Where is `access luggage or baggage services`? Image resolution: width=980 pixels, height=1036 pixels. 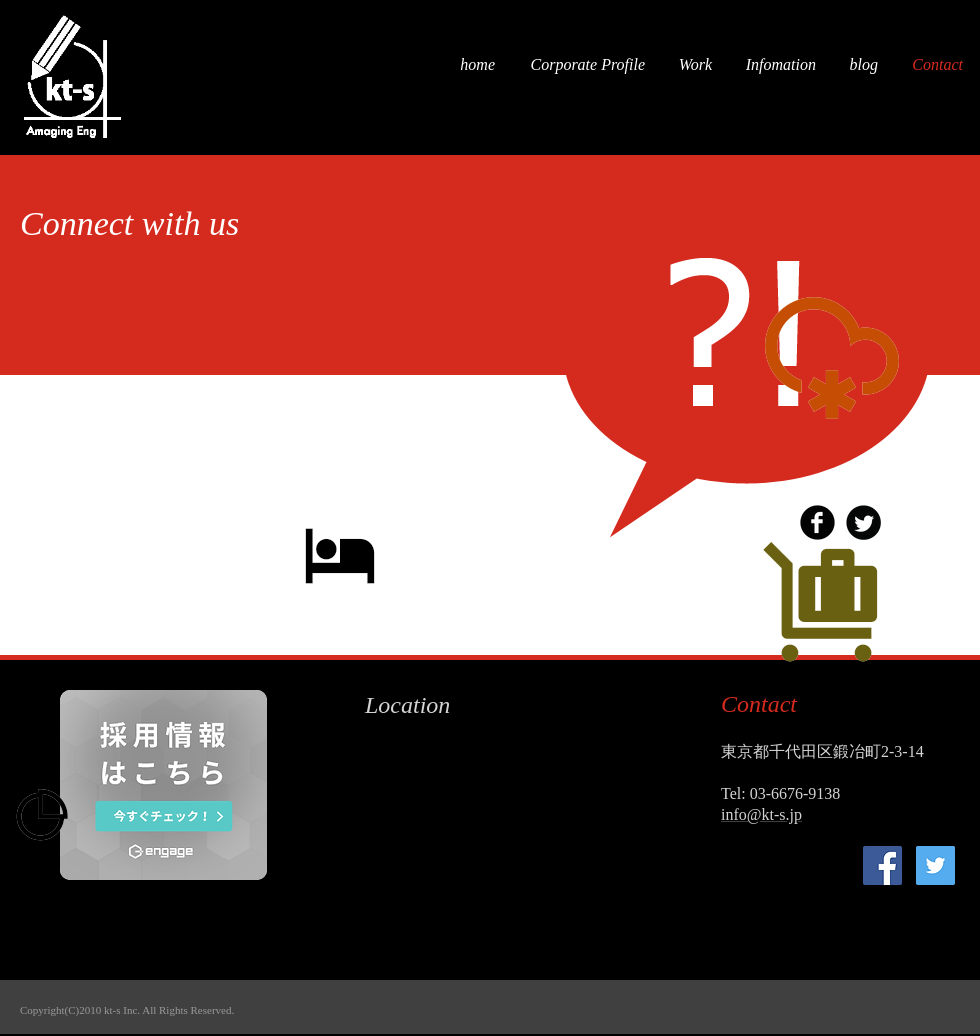
access luggage or baggage services is located at coordinates (826, 599).